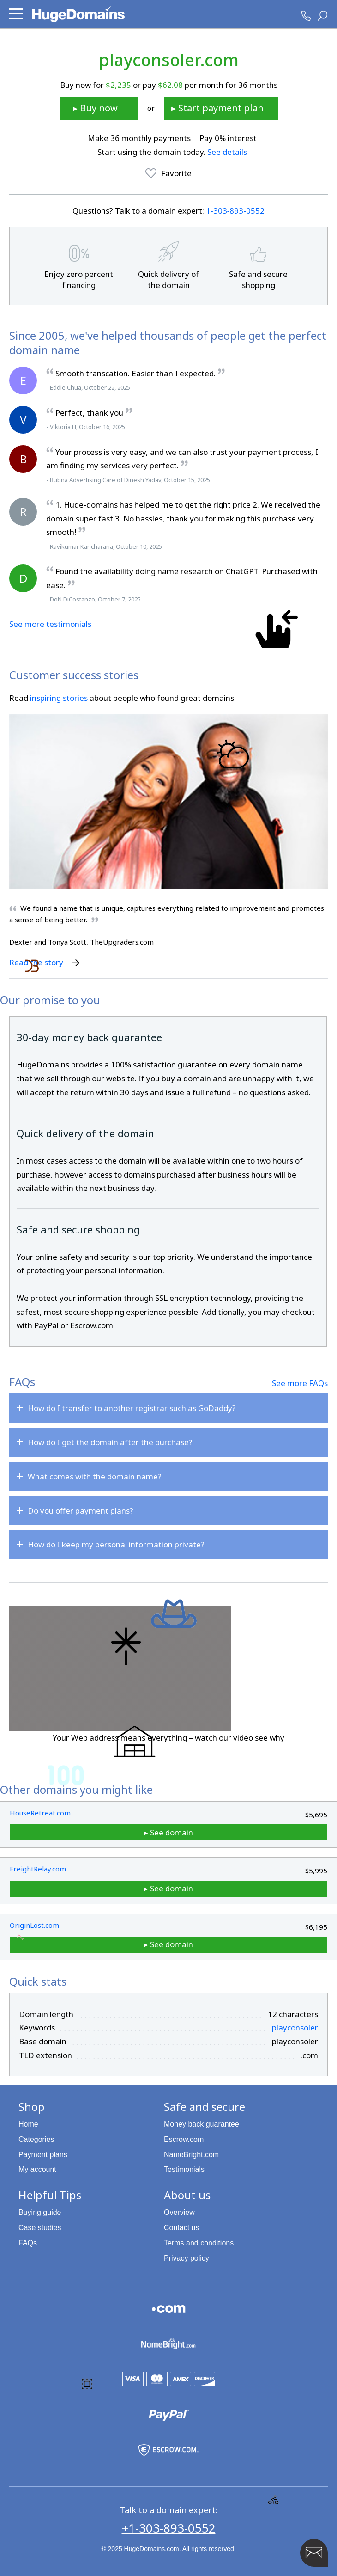  I want to click on access garage or parking controls, so click(134, 1743).